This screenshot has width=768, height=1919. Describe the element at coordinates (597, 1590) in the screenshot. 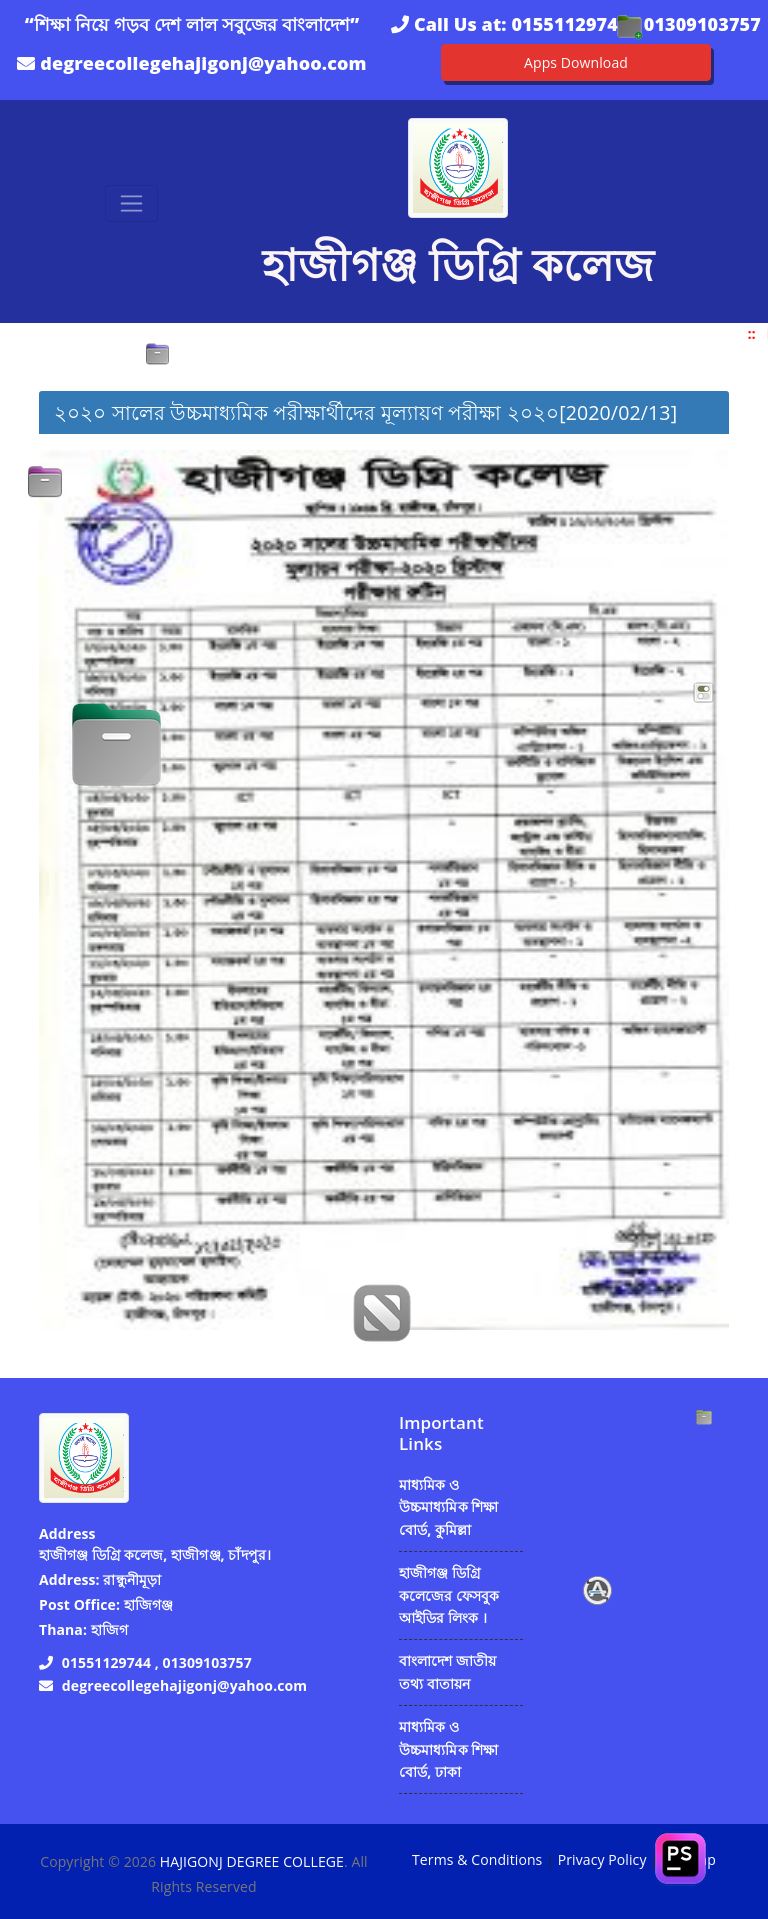

I see `open the software update manager` at that location.